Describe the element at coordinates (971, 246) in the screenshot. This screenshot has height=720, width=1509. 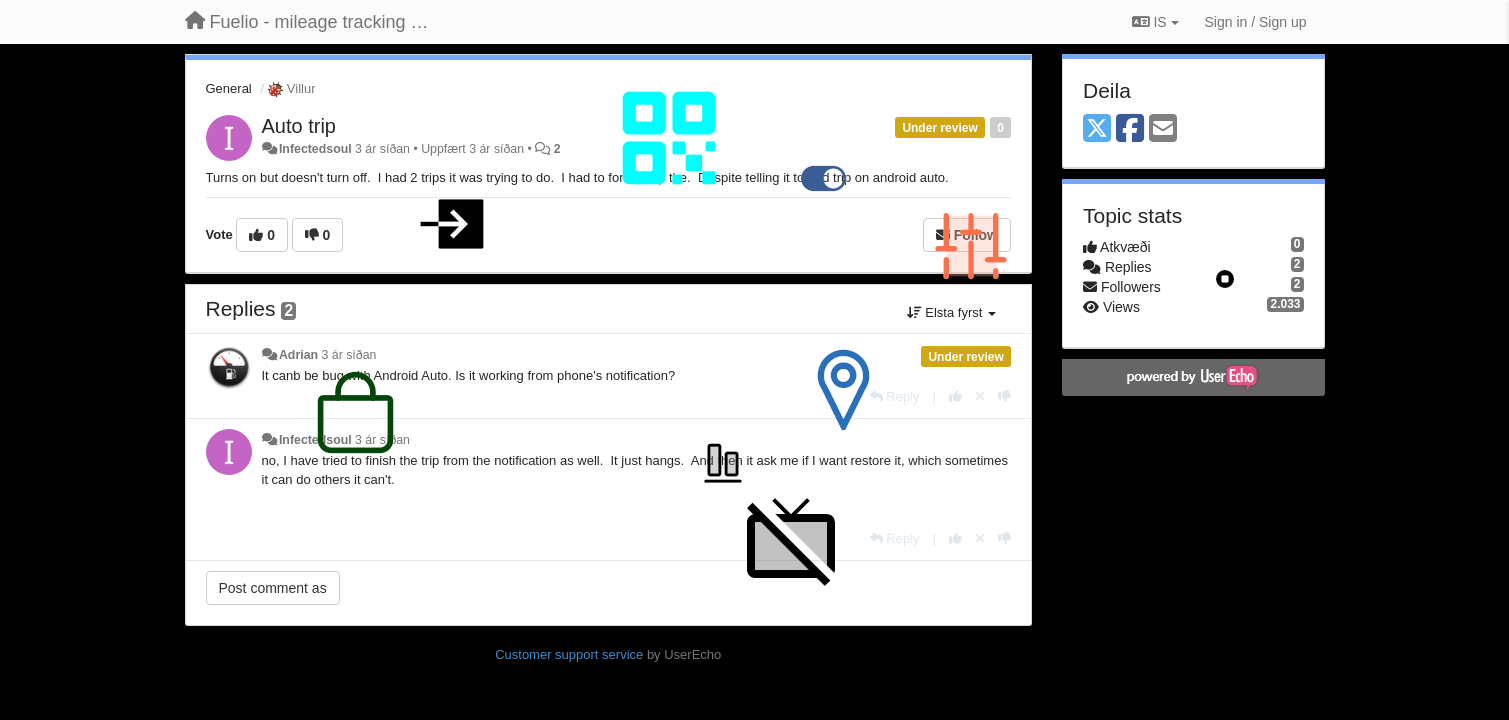
I see `adjust settings or preferences` at that location.